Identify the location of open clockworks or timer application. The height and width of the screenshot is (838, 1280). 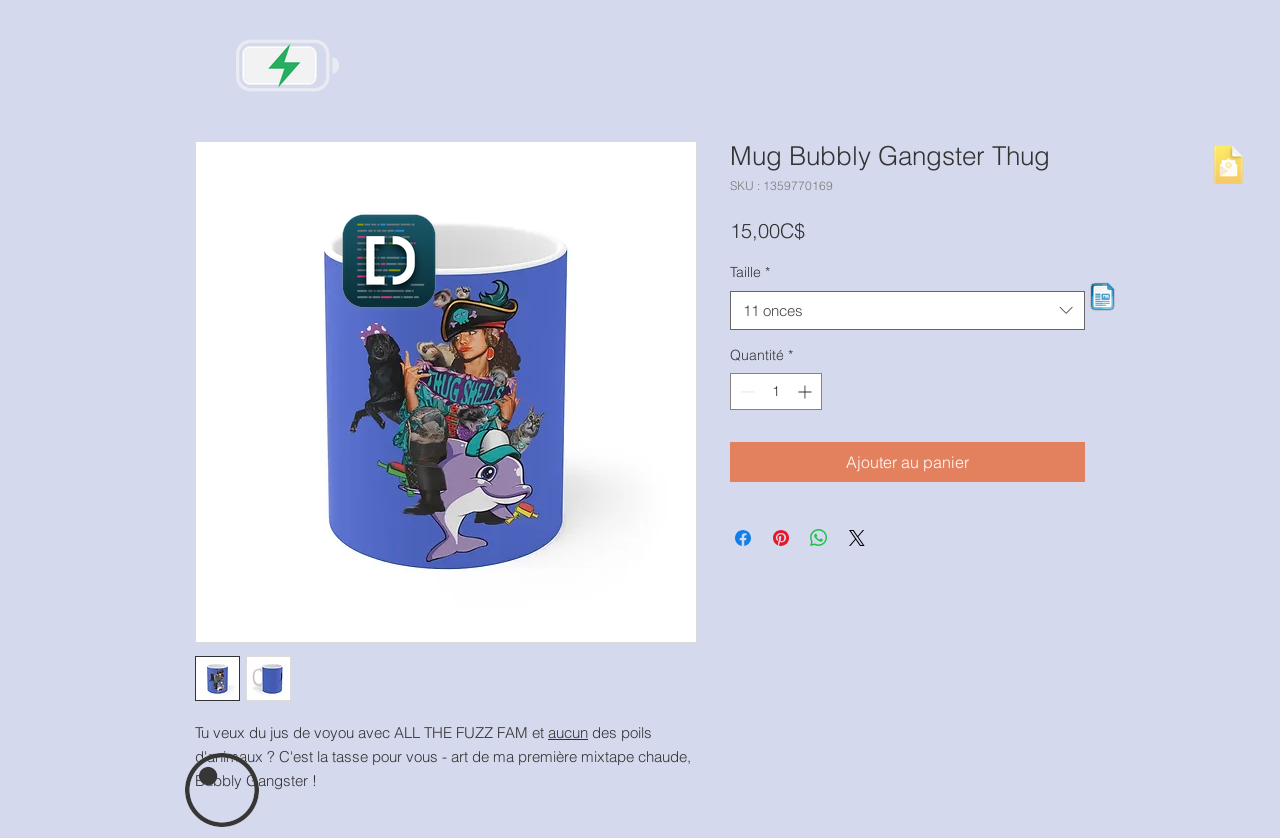
(222, 790).